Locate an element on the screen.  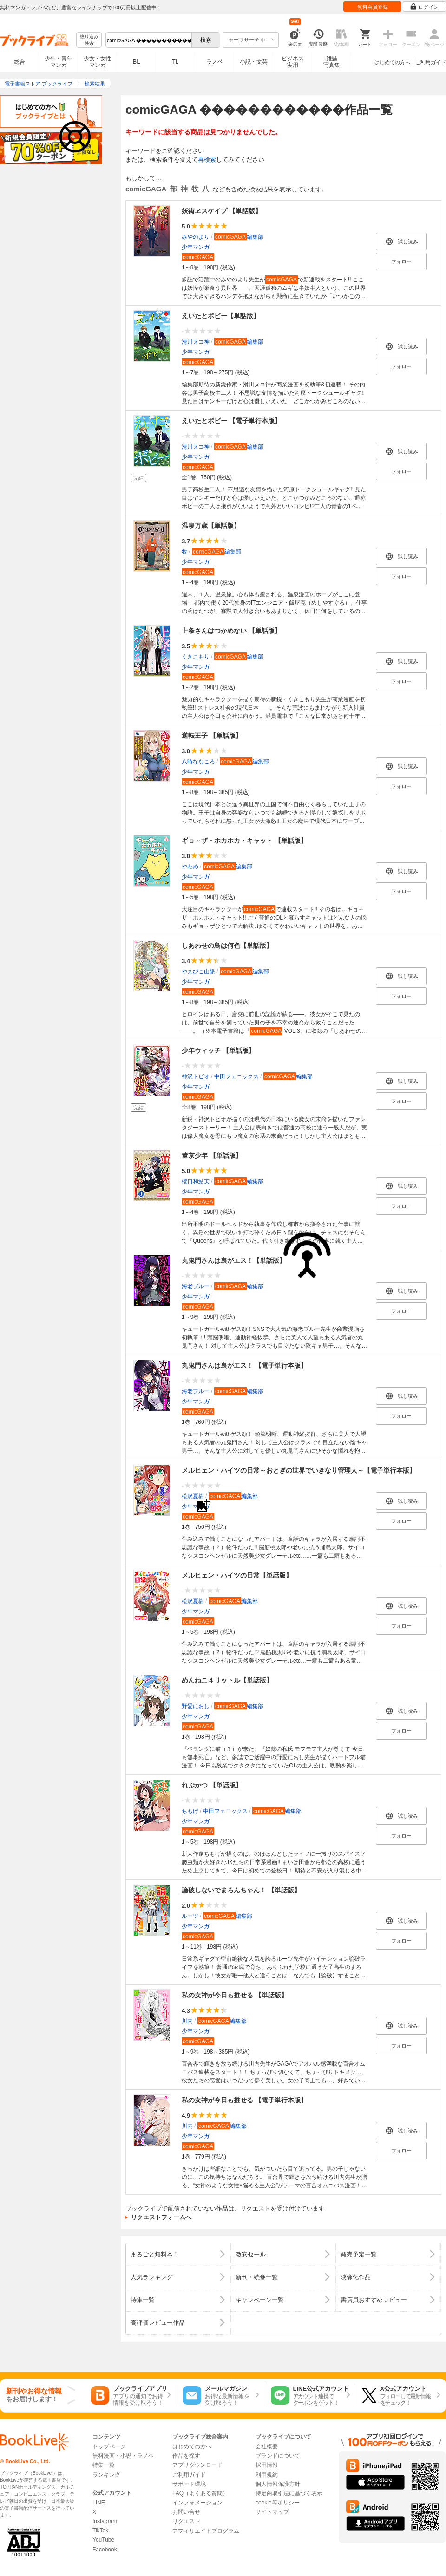
add a new photo to your gallery is located at coordinates (203, 1506).